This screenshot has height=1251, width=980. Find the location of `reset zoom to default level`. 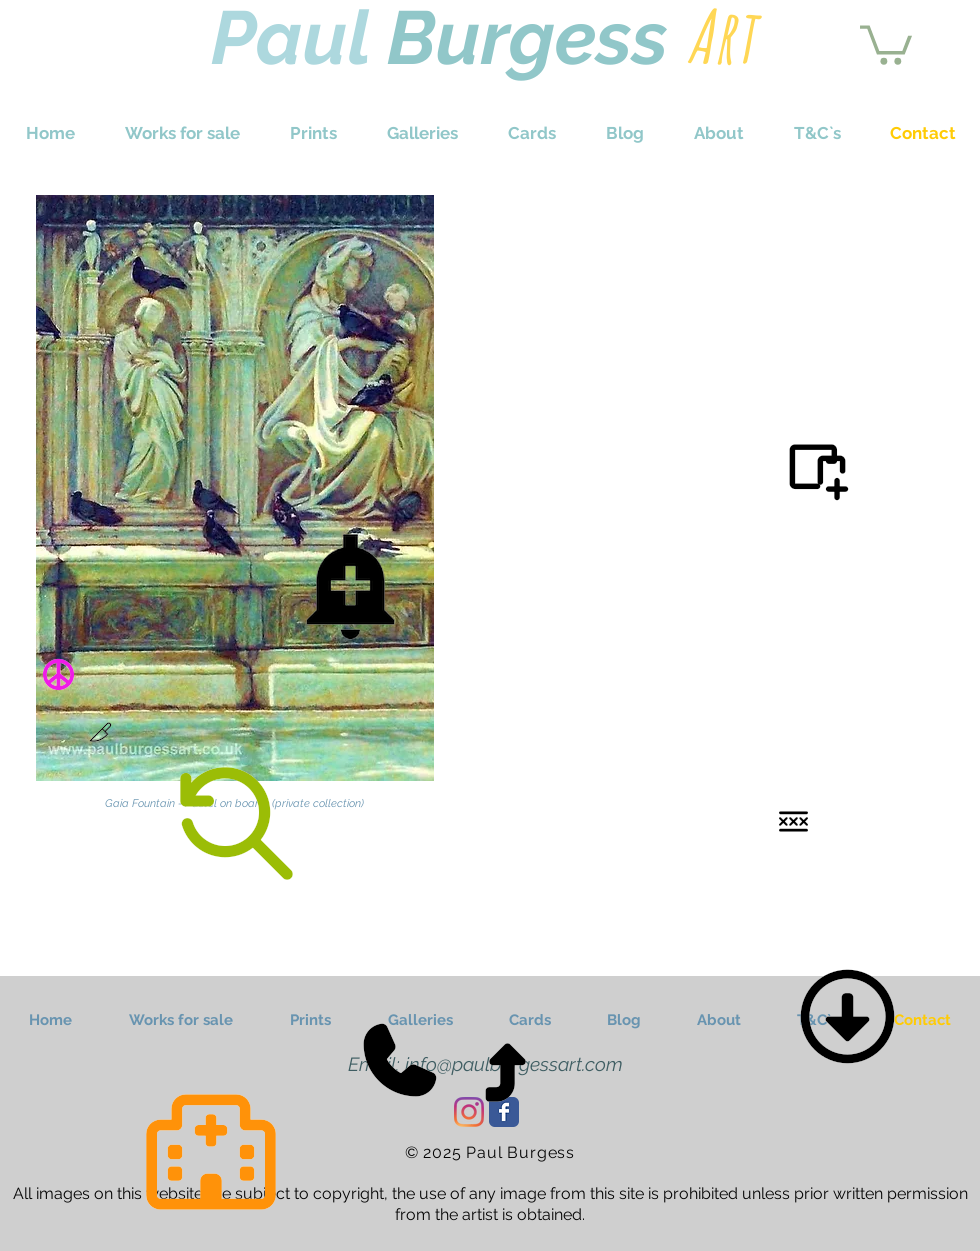

reset zoom to default level is located at coordinates (236, 823).